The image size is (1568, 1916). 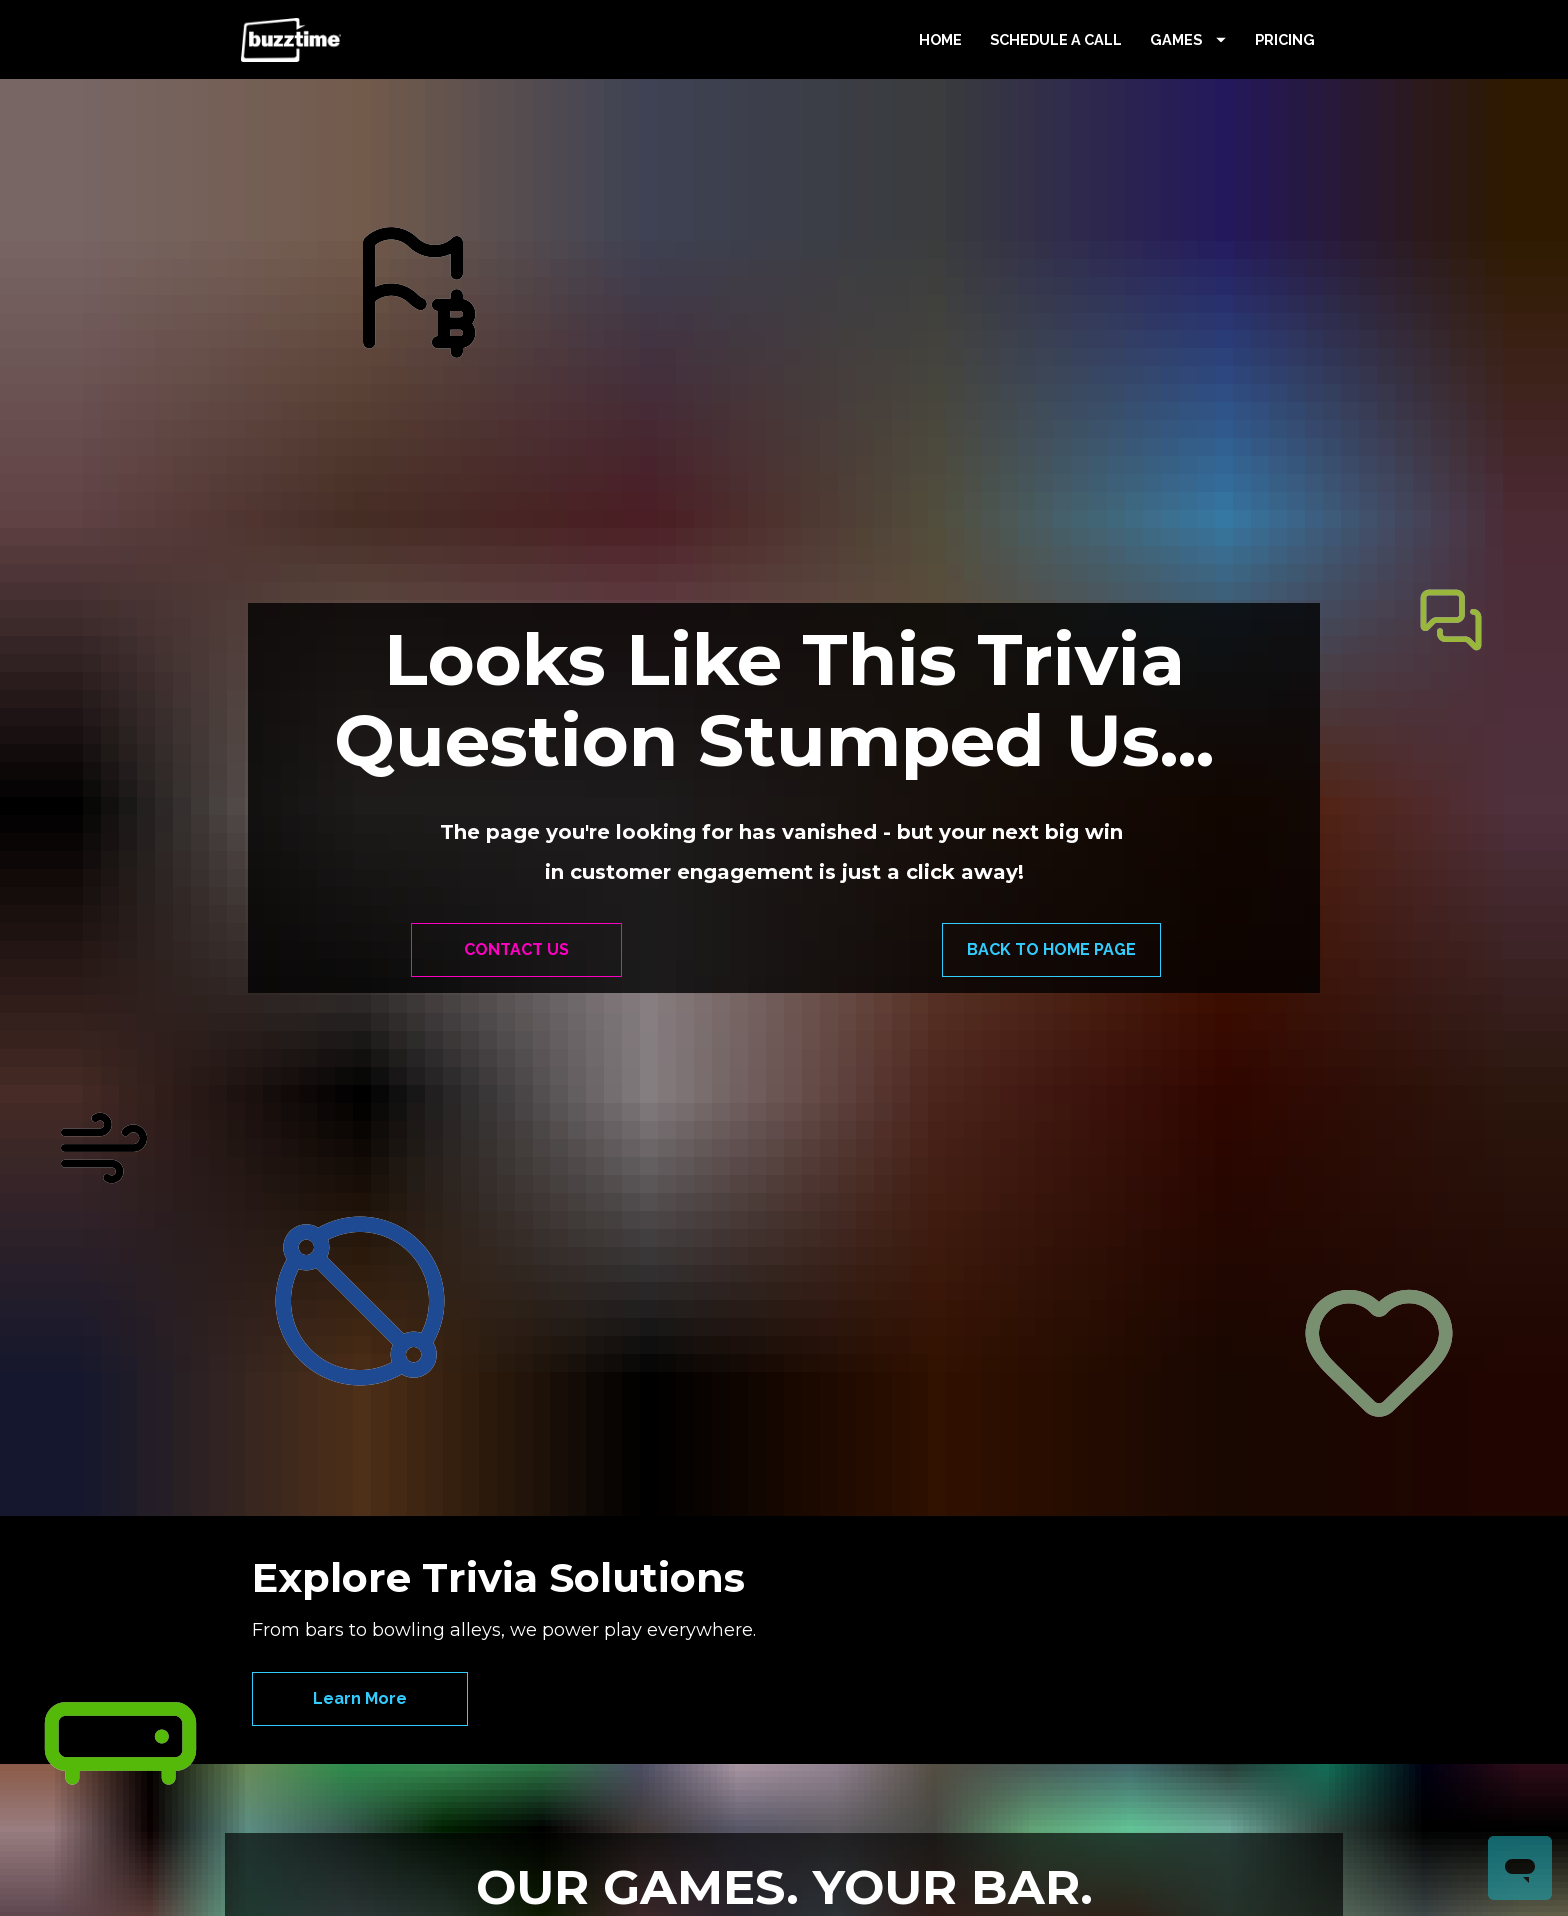 What do you see at coordinates (1379, 1350) in the screenshot?
I see `add item to favorites` at bounding box center [1379, 1350].